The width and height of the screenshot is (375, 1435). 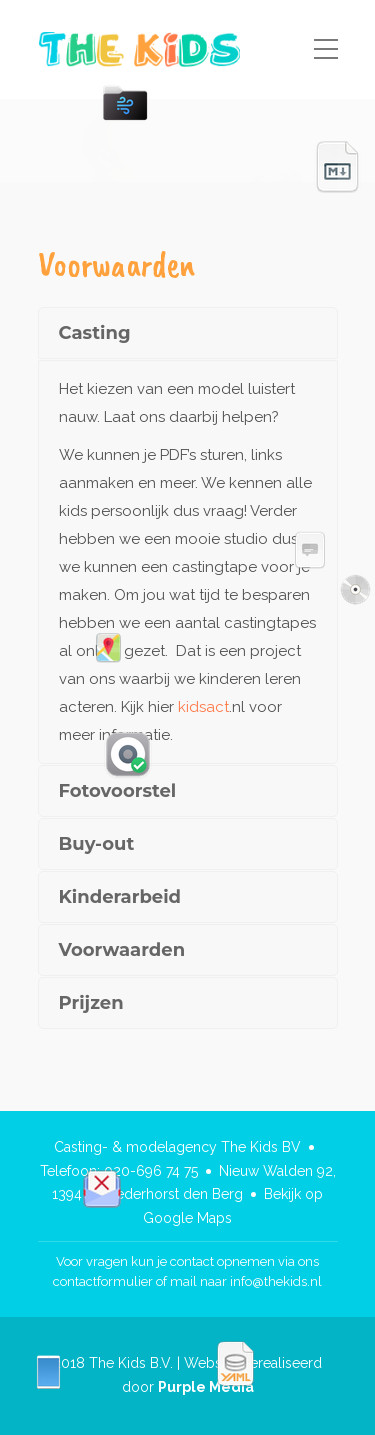 What do you see at coordinates (48, 1372) in the screenshot?
I see `iPad Air 3 with cellular connectivity` at bounding box center [48, 1372].